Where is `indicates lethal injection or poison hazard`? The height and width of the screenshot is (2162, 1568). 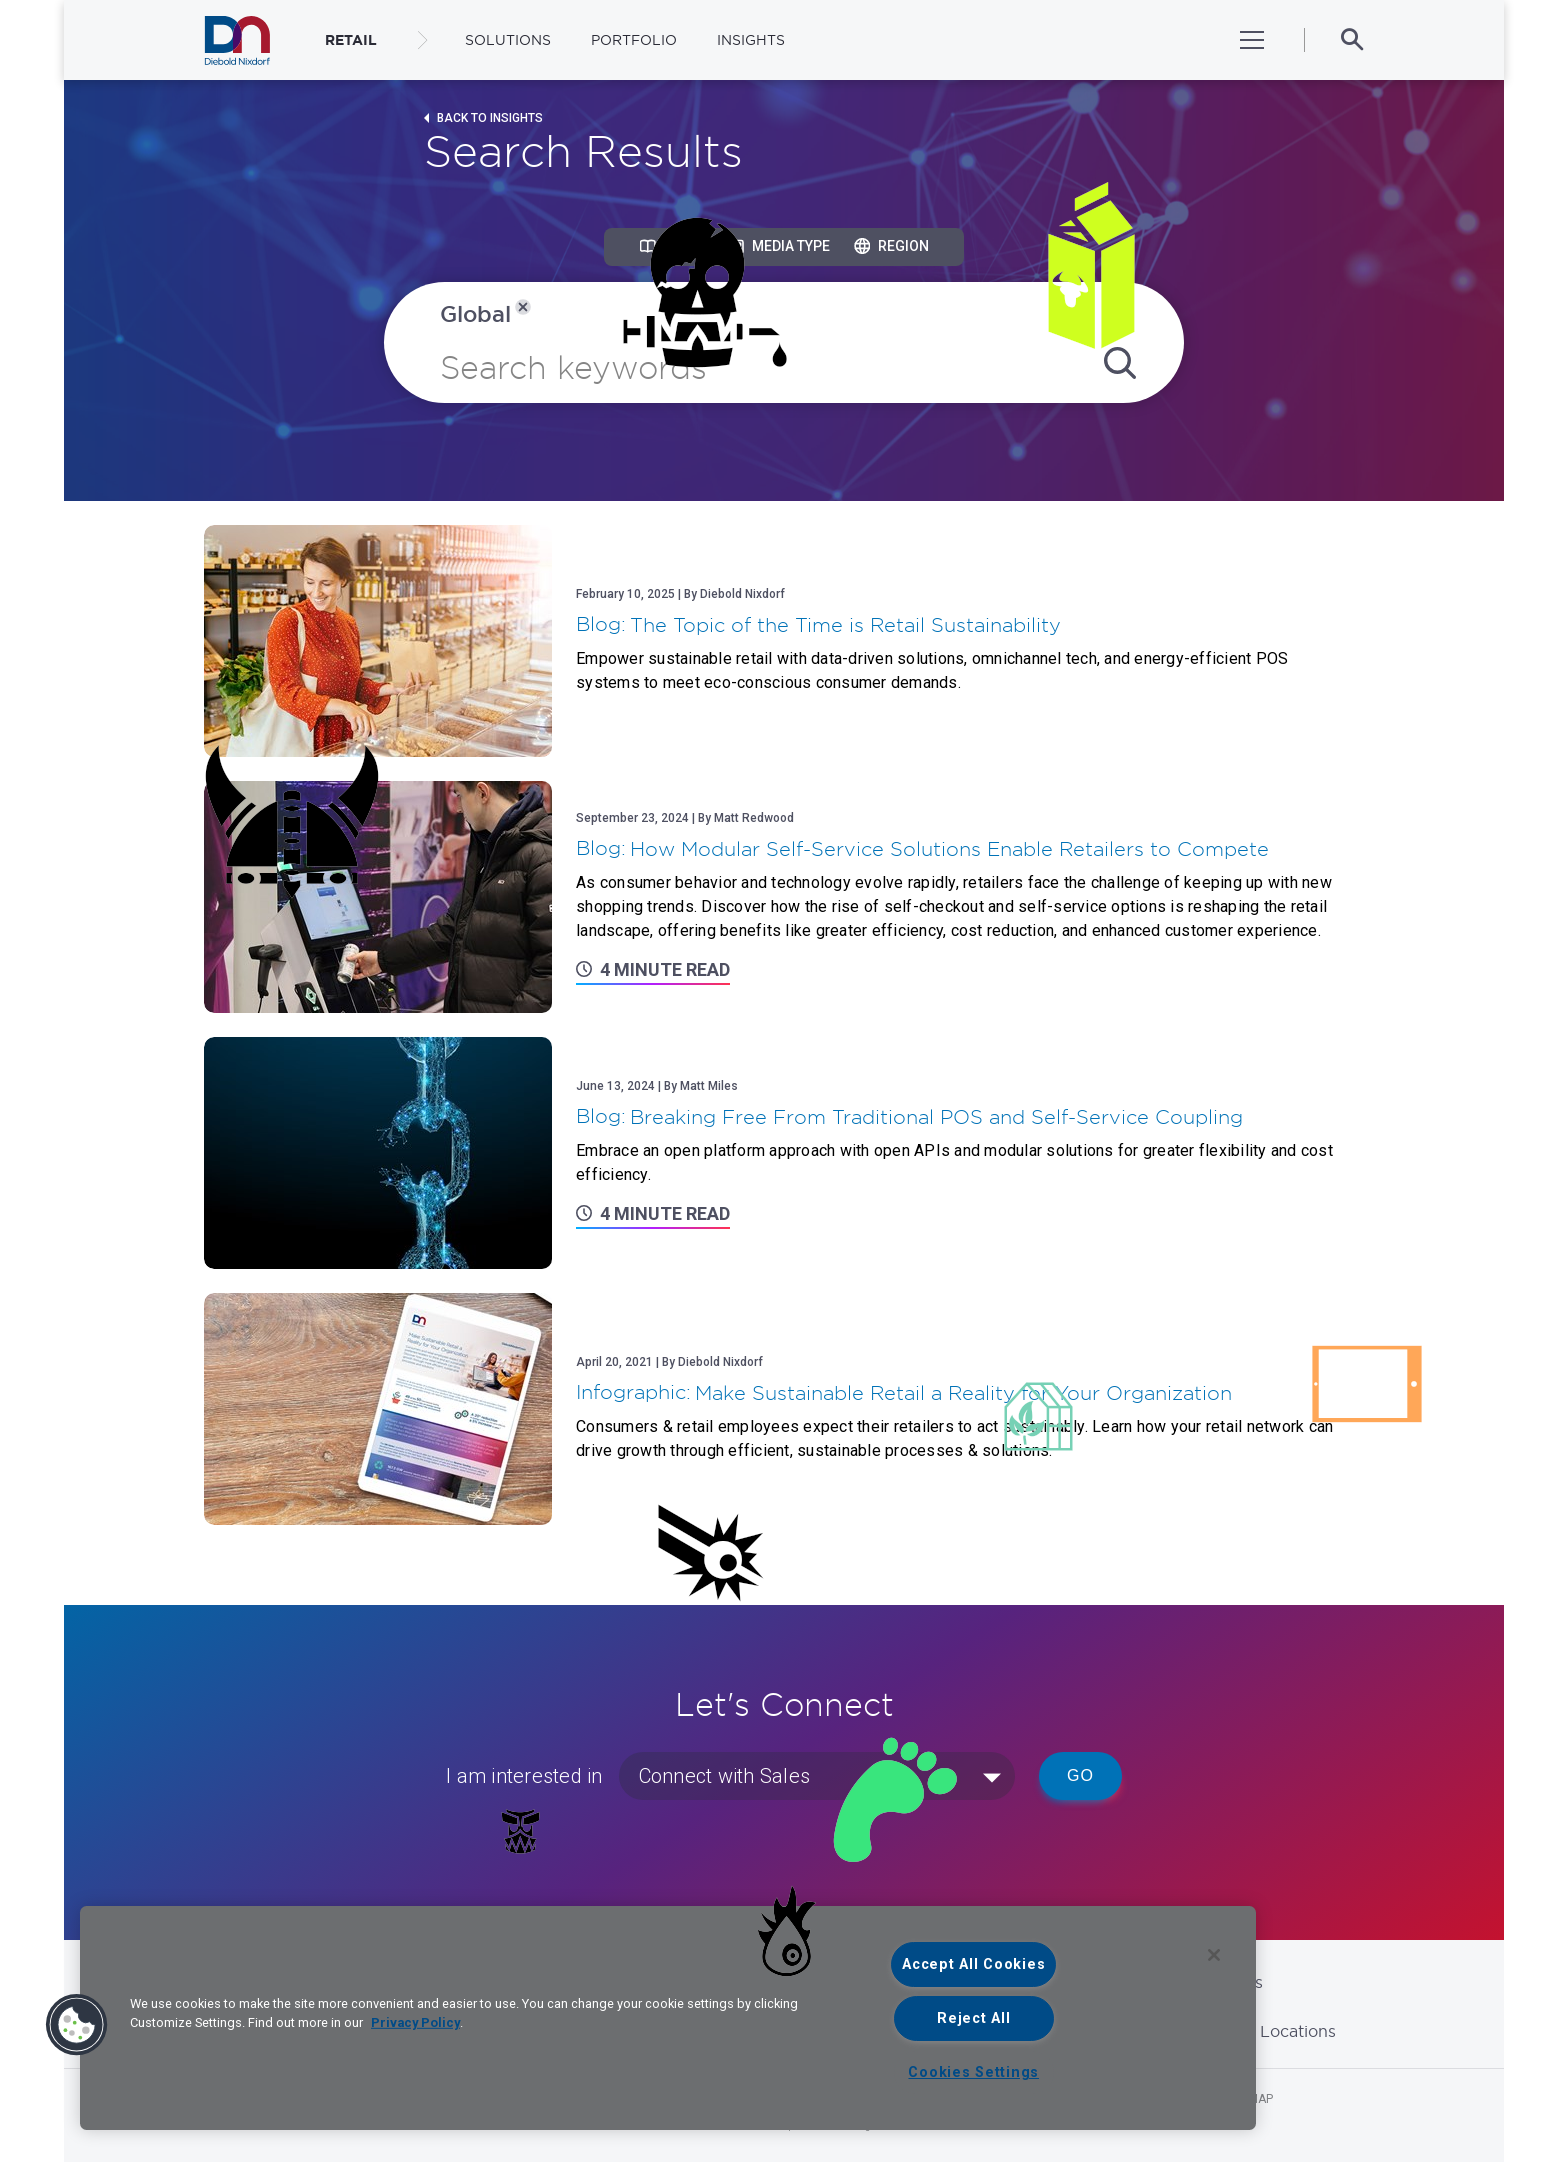
indicates lethal injection or poison hazard is located at coordinates (701, 292).